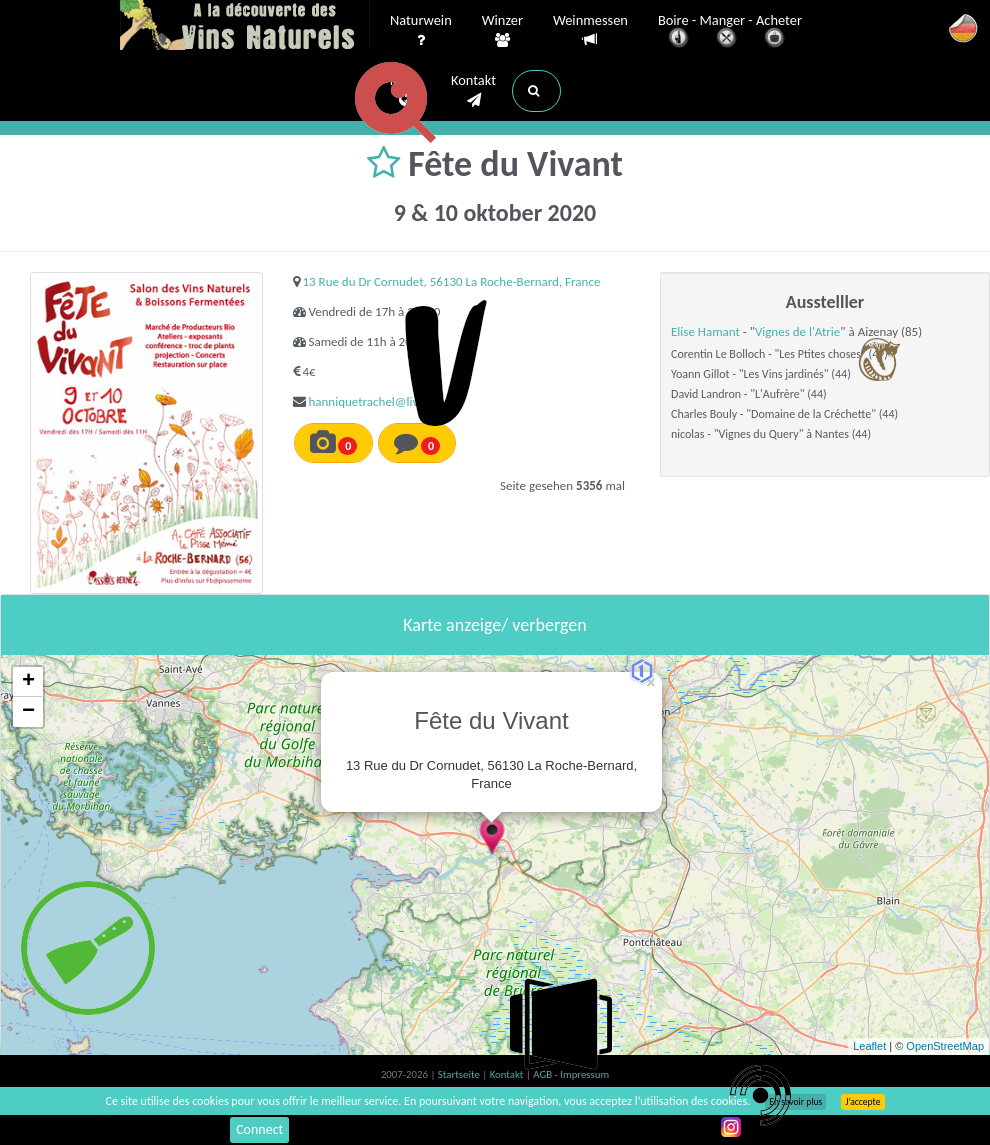 This screenshot has height=1145, width=990. Describe the element at coordinates (88, 948) in the screenshot. I see `Scrapy web scraping framework logo` at that location.